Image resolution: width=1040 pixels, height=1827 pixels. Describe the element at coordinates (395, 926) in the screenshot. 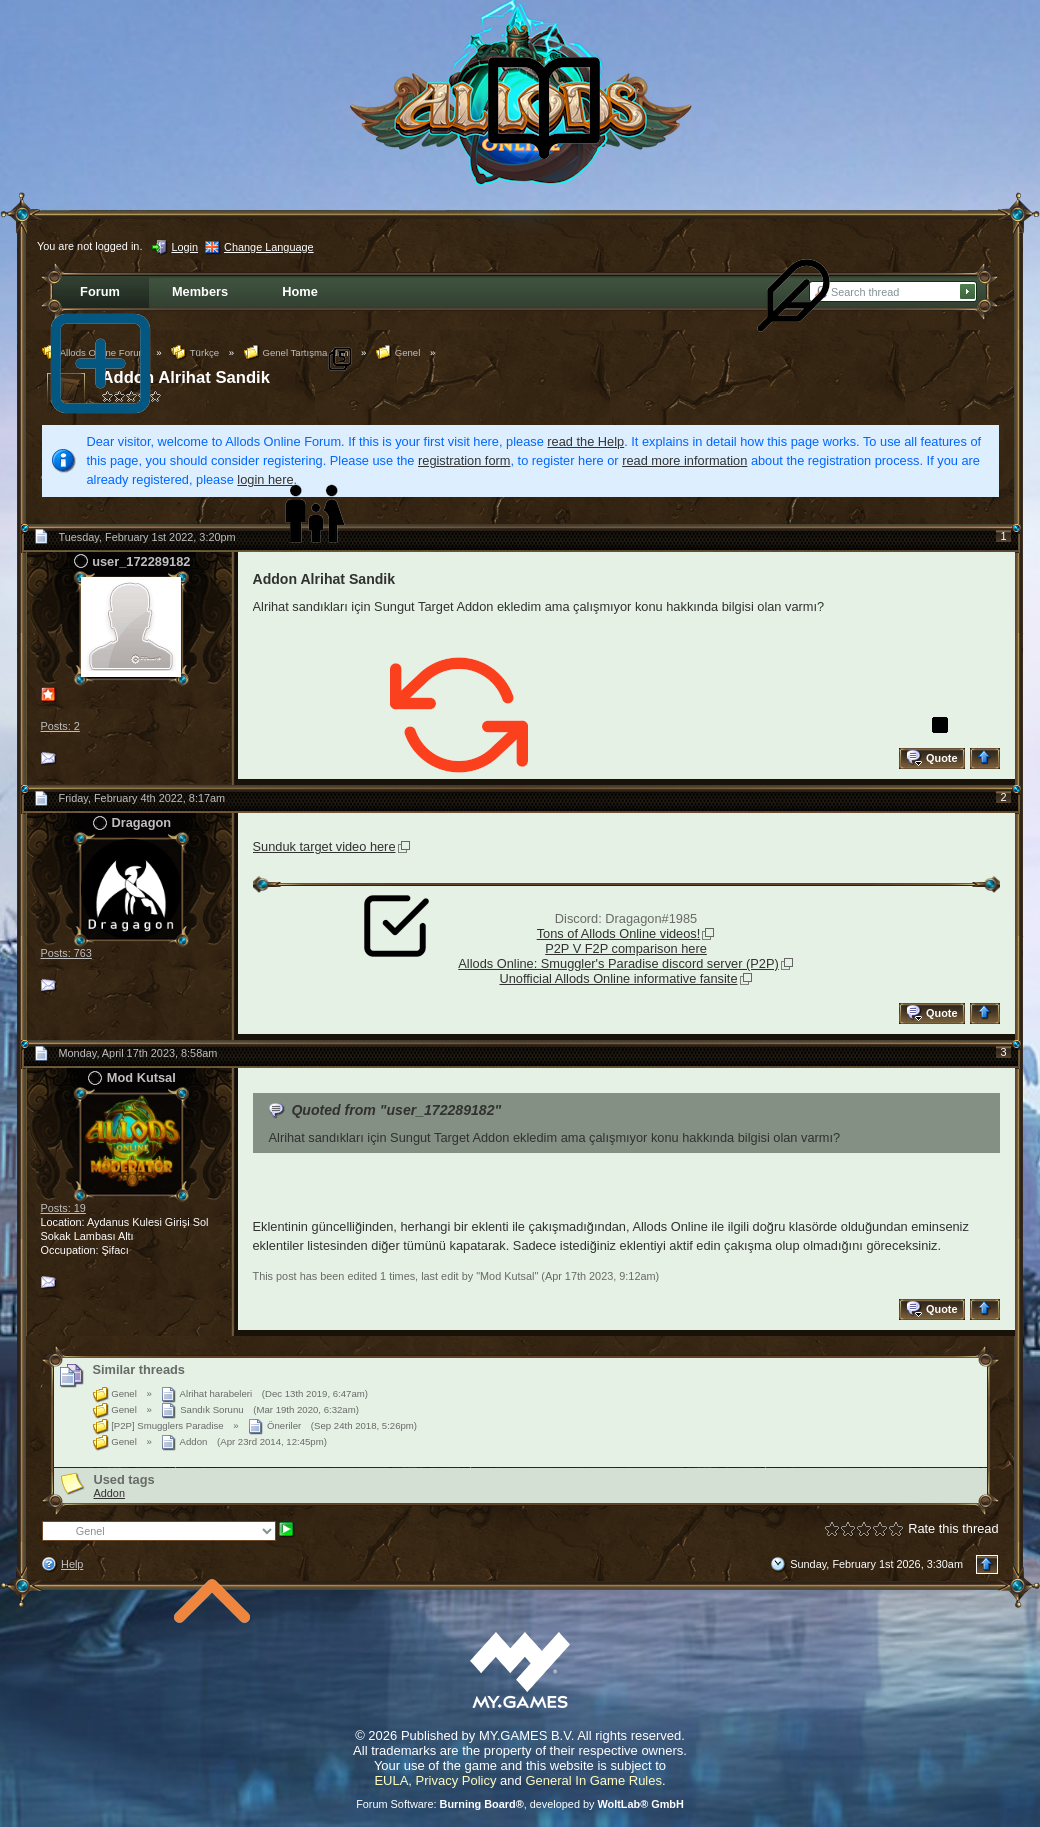

I see `mark item as complete` at that location.